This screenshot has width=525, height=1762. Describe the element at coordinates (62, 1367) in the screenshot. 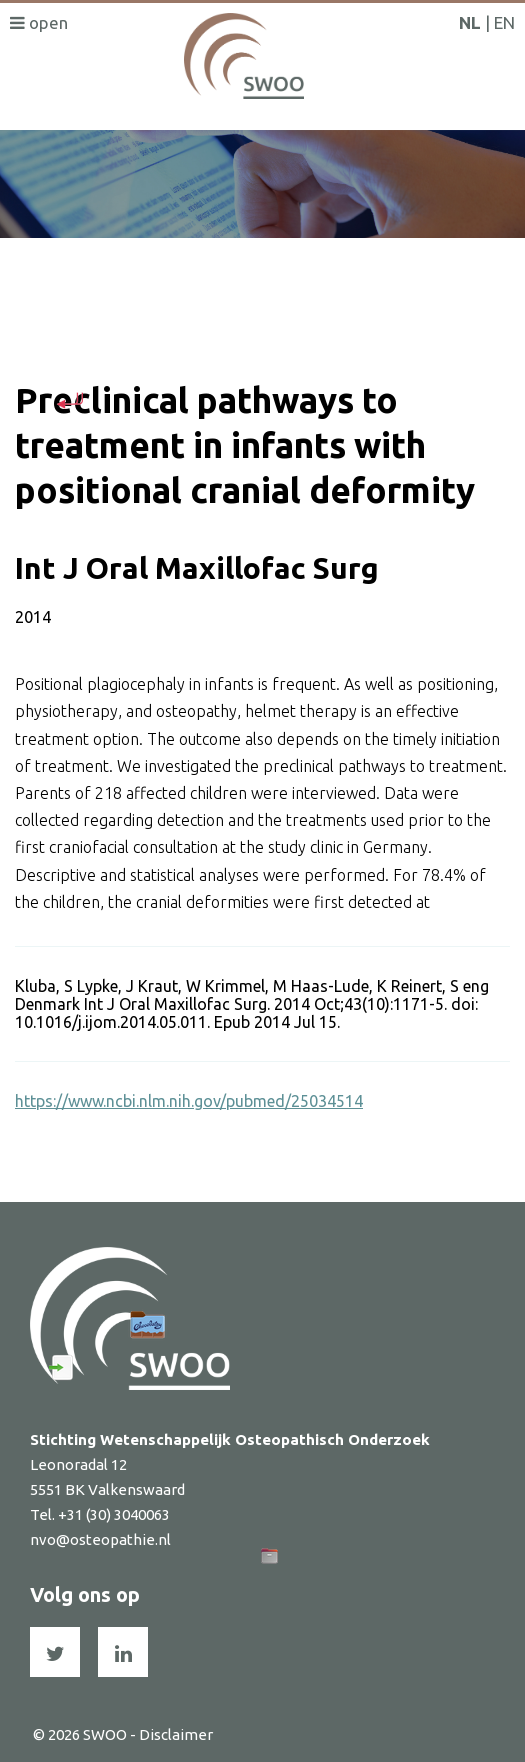

I see `import a document or file` at that location.